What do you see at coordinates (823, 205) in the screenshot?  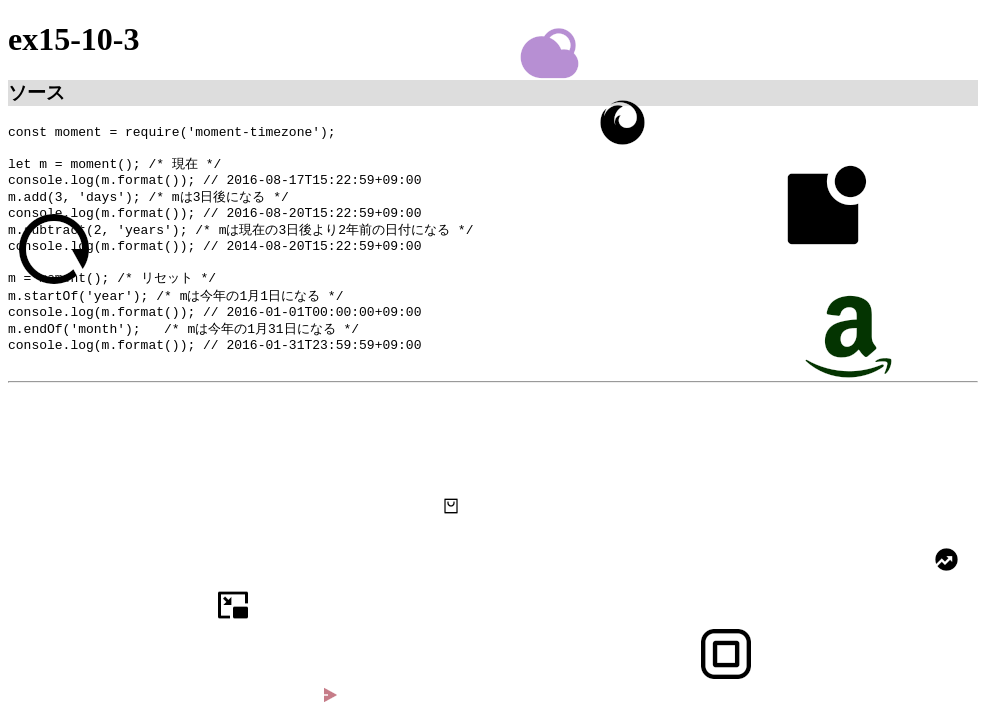 I see `indicates new notifications or unread alerts` at bounding box center [823, 205].